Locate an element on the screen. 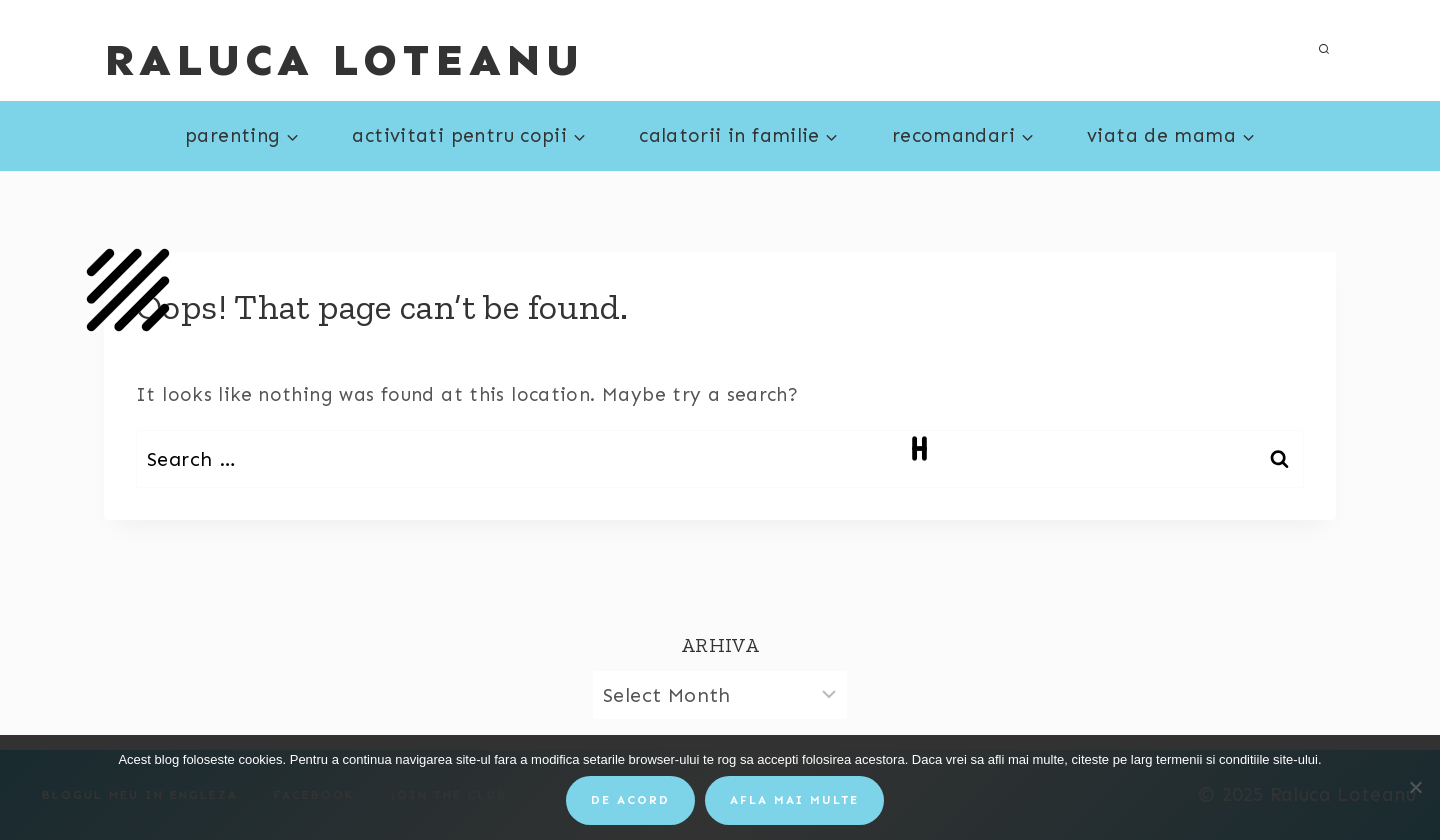 The width and height of the screenshot is (1440, 840). indicates H or HSPA mobile network connection is located at coordinates (919, 448).